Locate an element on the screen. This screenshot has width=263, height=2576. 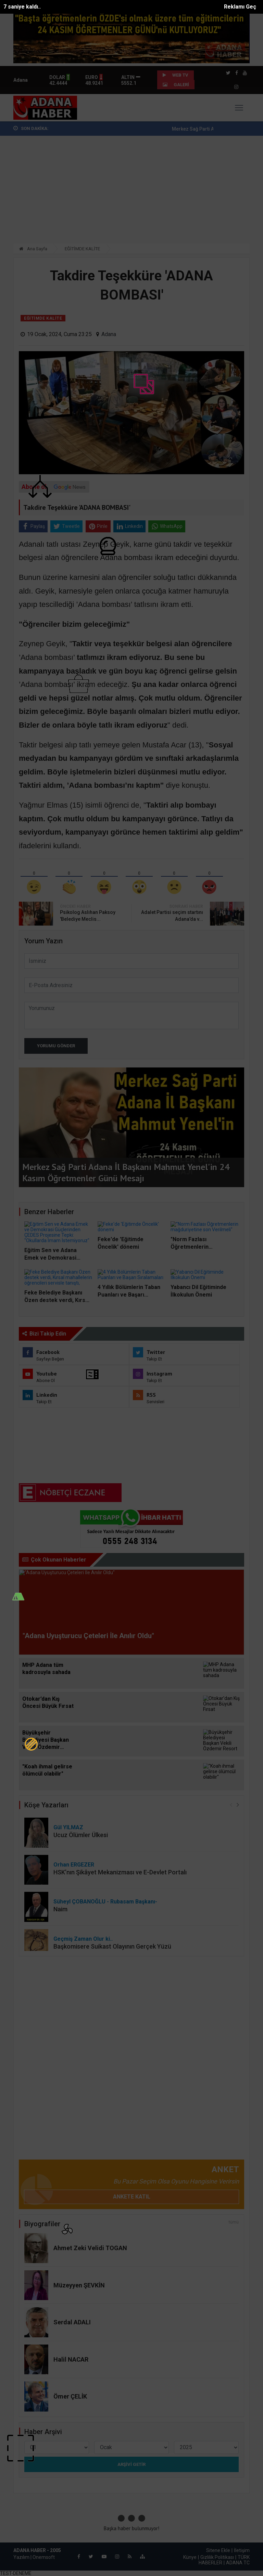
split content into multiple paths is located at coordinates (40, 487).